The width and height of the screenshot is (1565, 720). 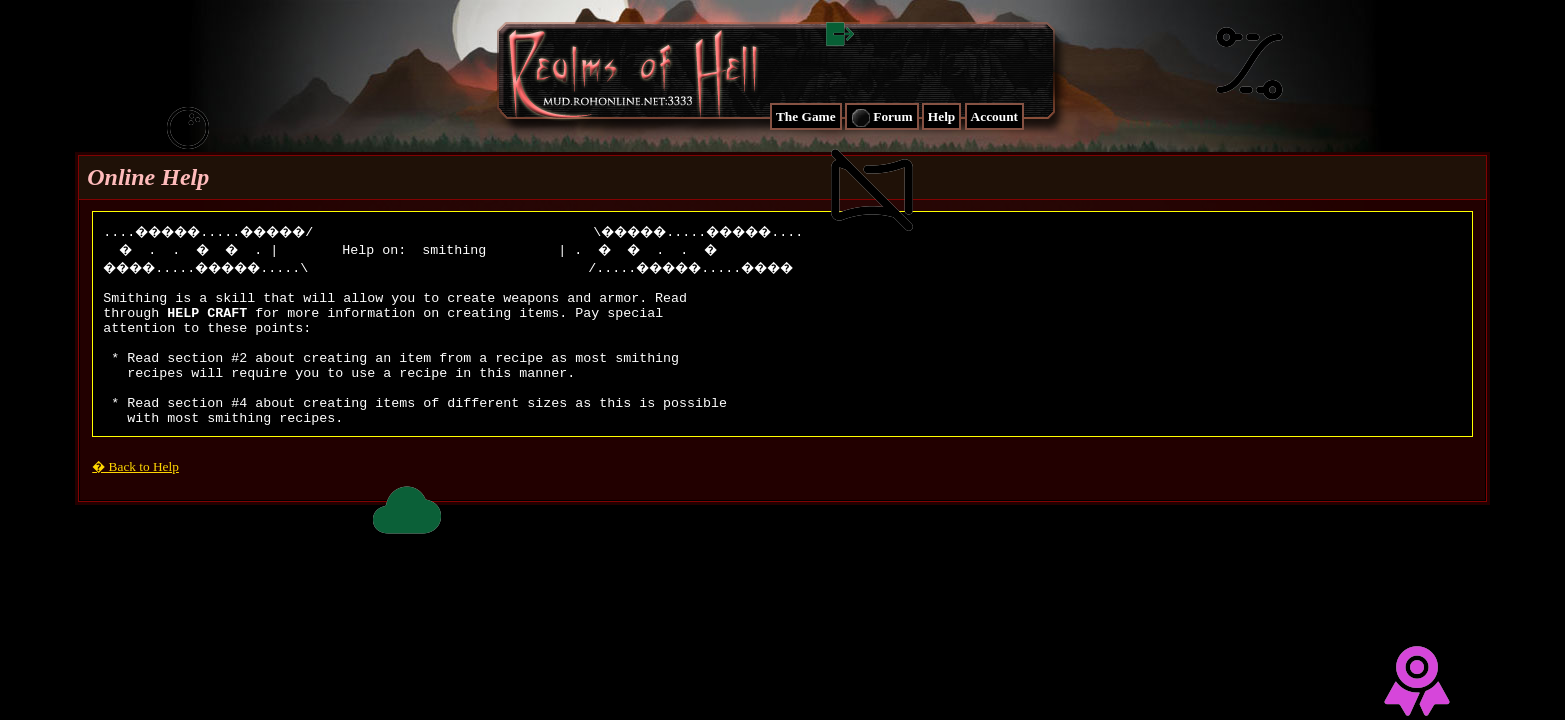 What do you see at coordinates (407, 510) in the screenshot?
I see `indicates cloudy weather conditions` at bounding box center [407, 510].